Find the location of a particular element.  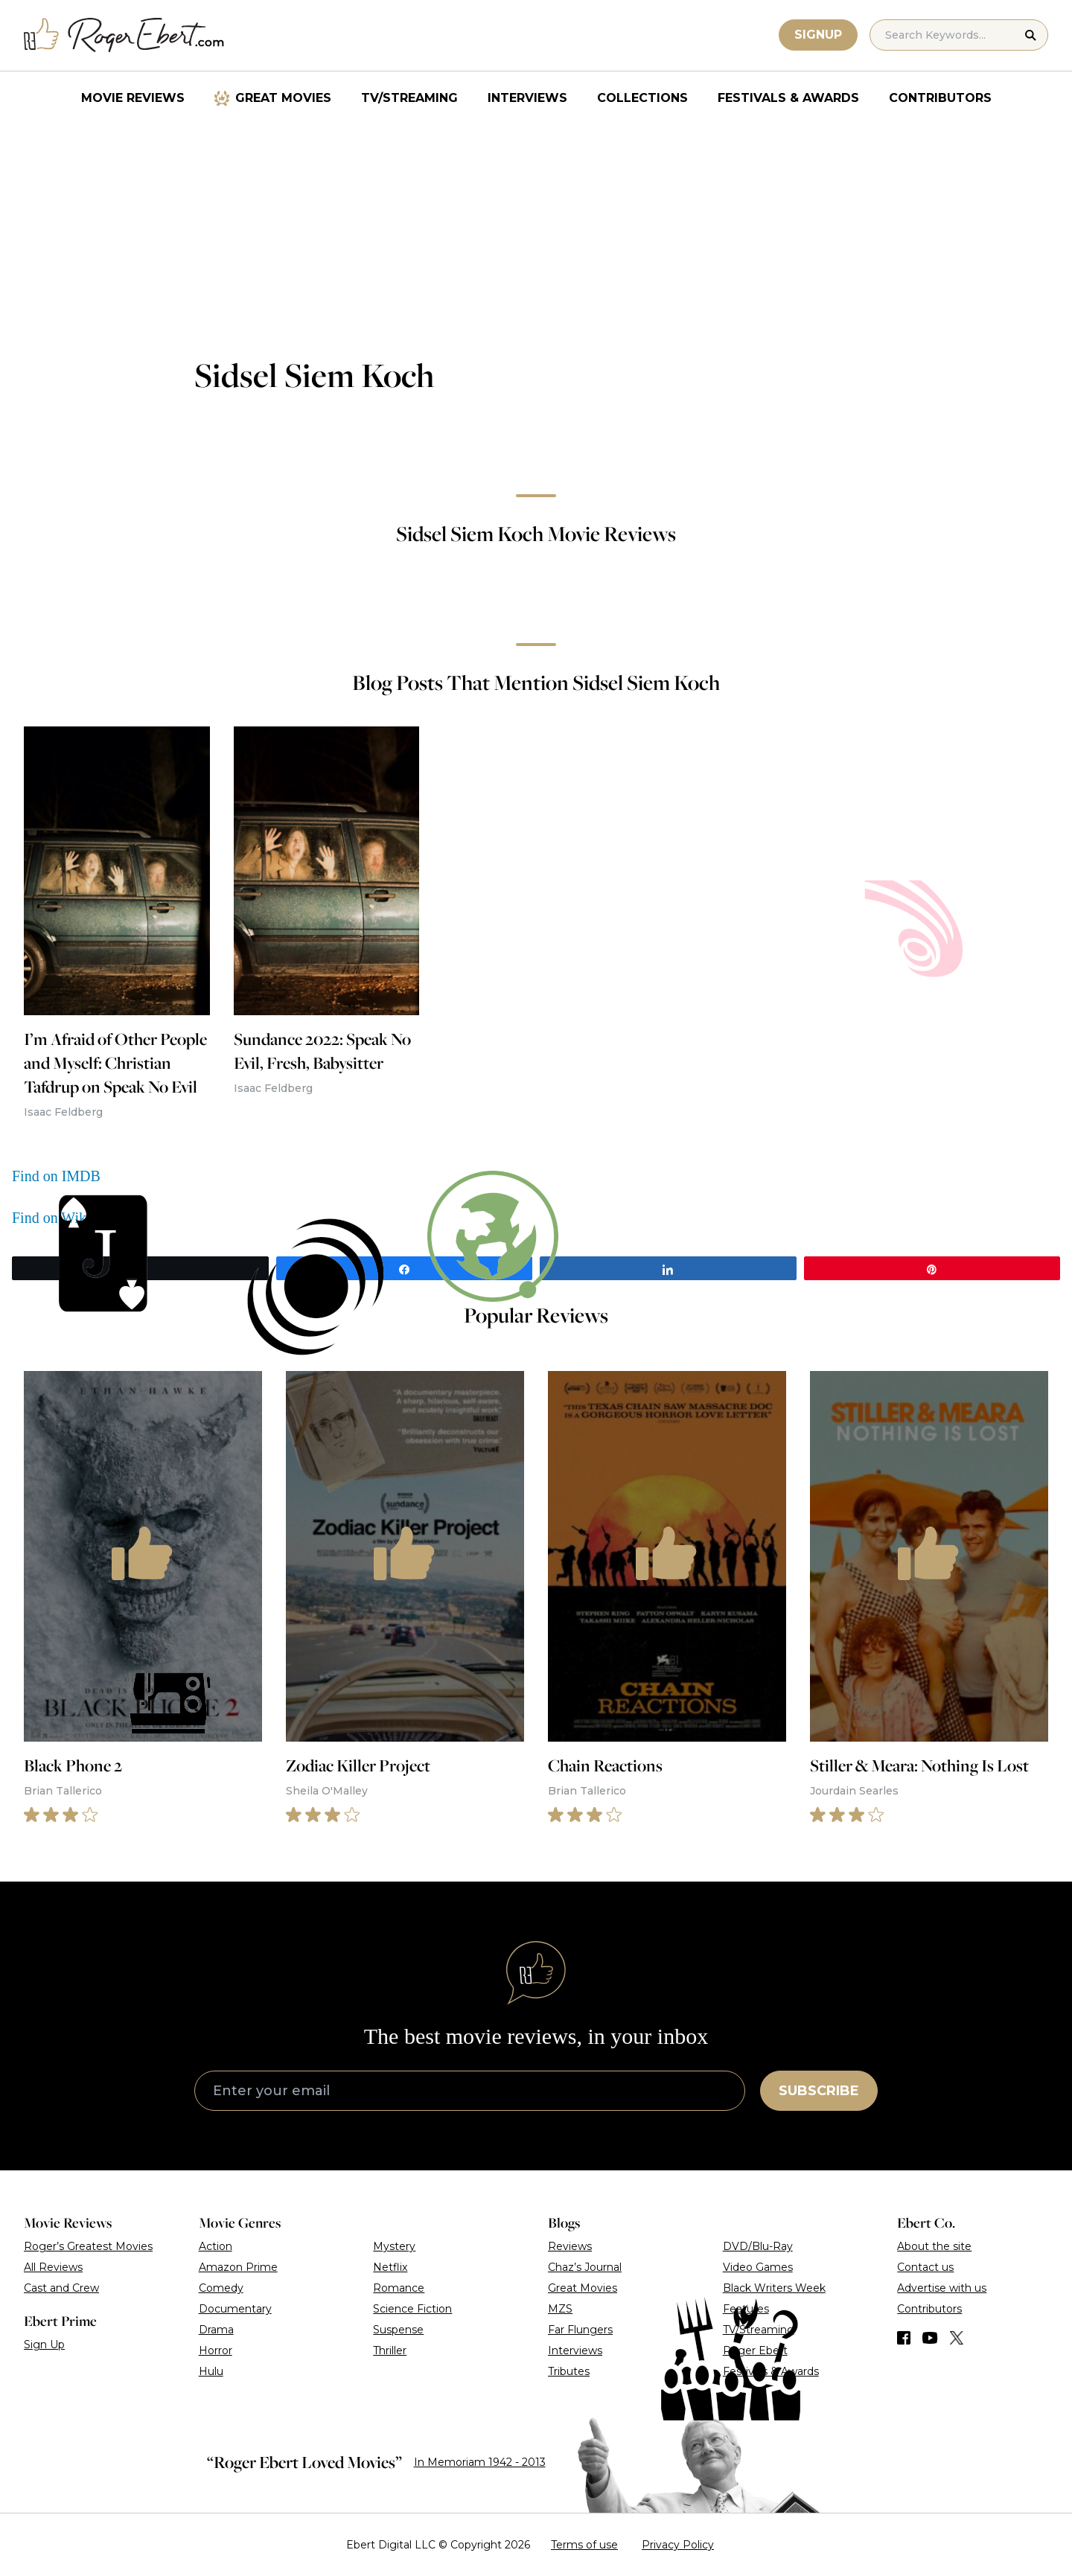

indicates a rebellion or protest event in-game is located at coordinates (730, 2350).